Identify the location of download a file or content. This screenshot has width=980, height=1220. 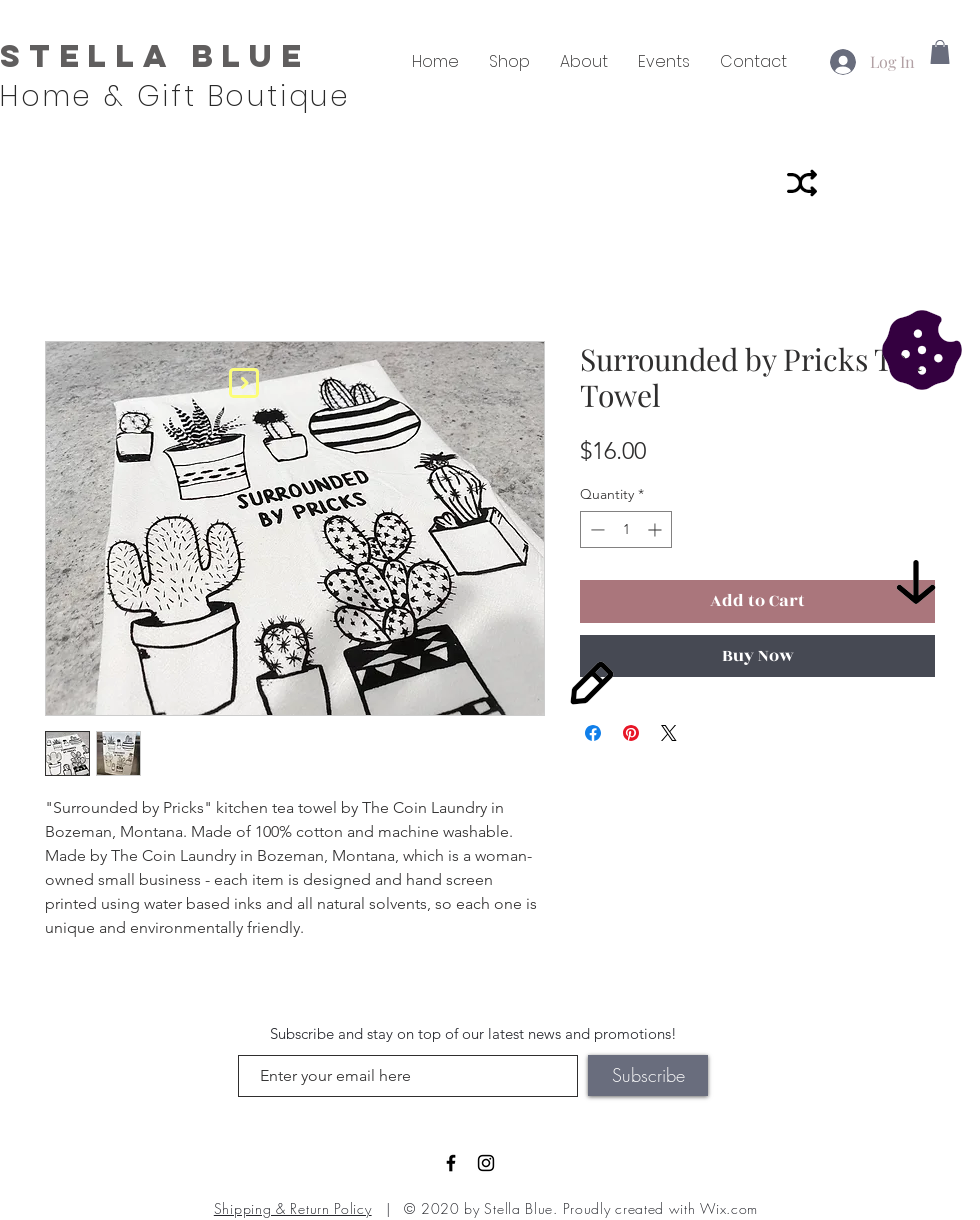
(916, 582).